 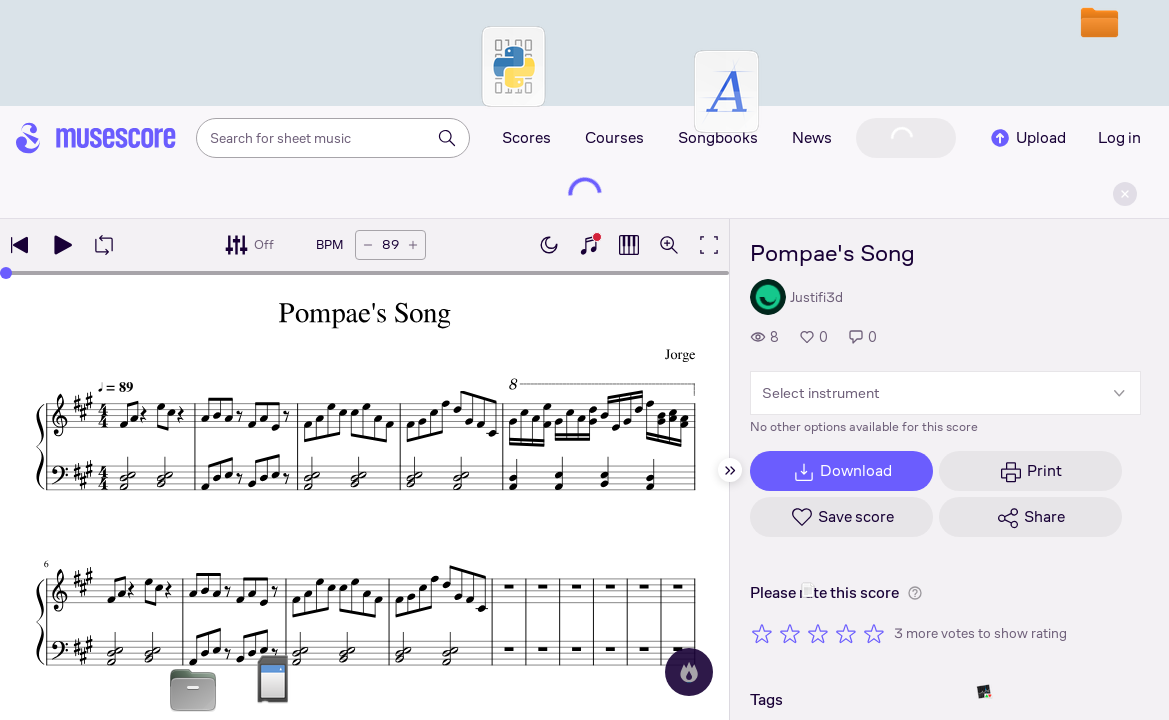 I want to click on memory stick pro duo storage device, so click(x=272, y=679).